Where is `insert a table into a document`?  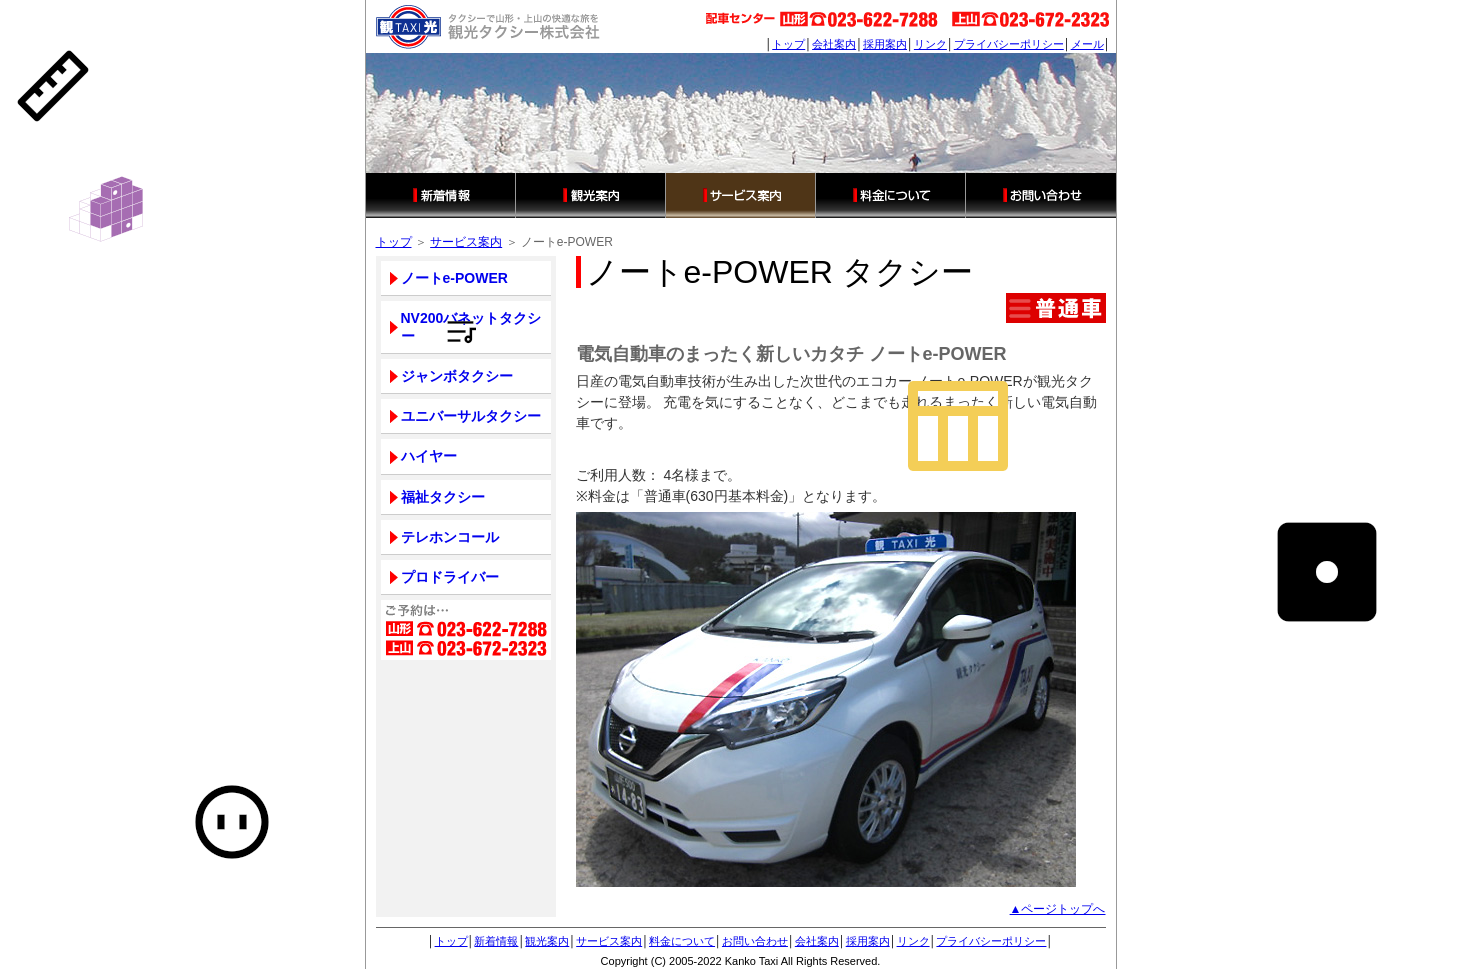
insert a table into a document is located at coordinates (958, 426).